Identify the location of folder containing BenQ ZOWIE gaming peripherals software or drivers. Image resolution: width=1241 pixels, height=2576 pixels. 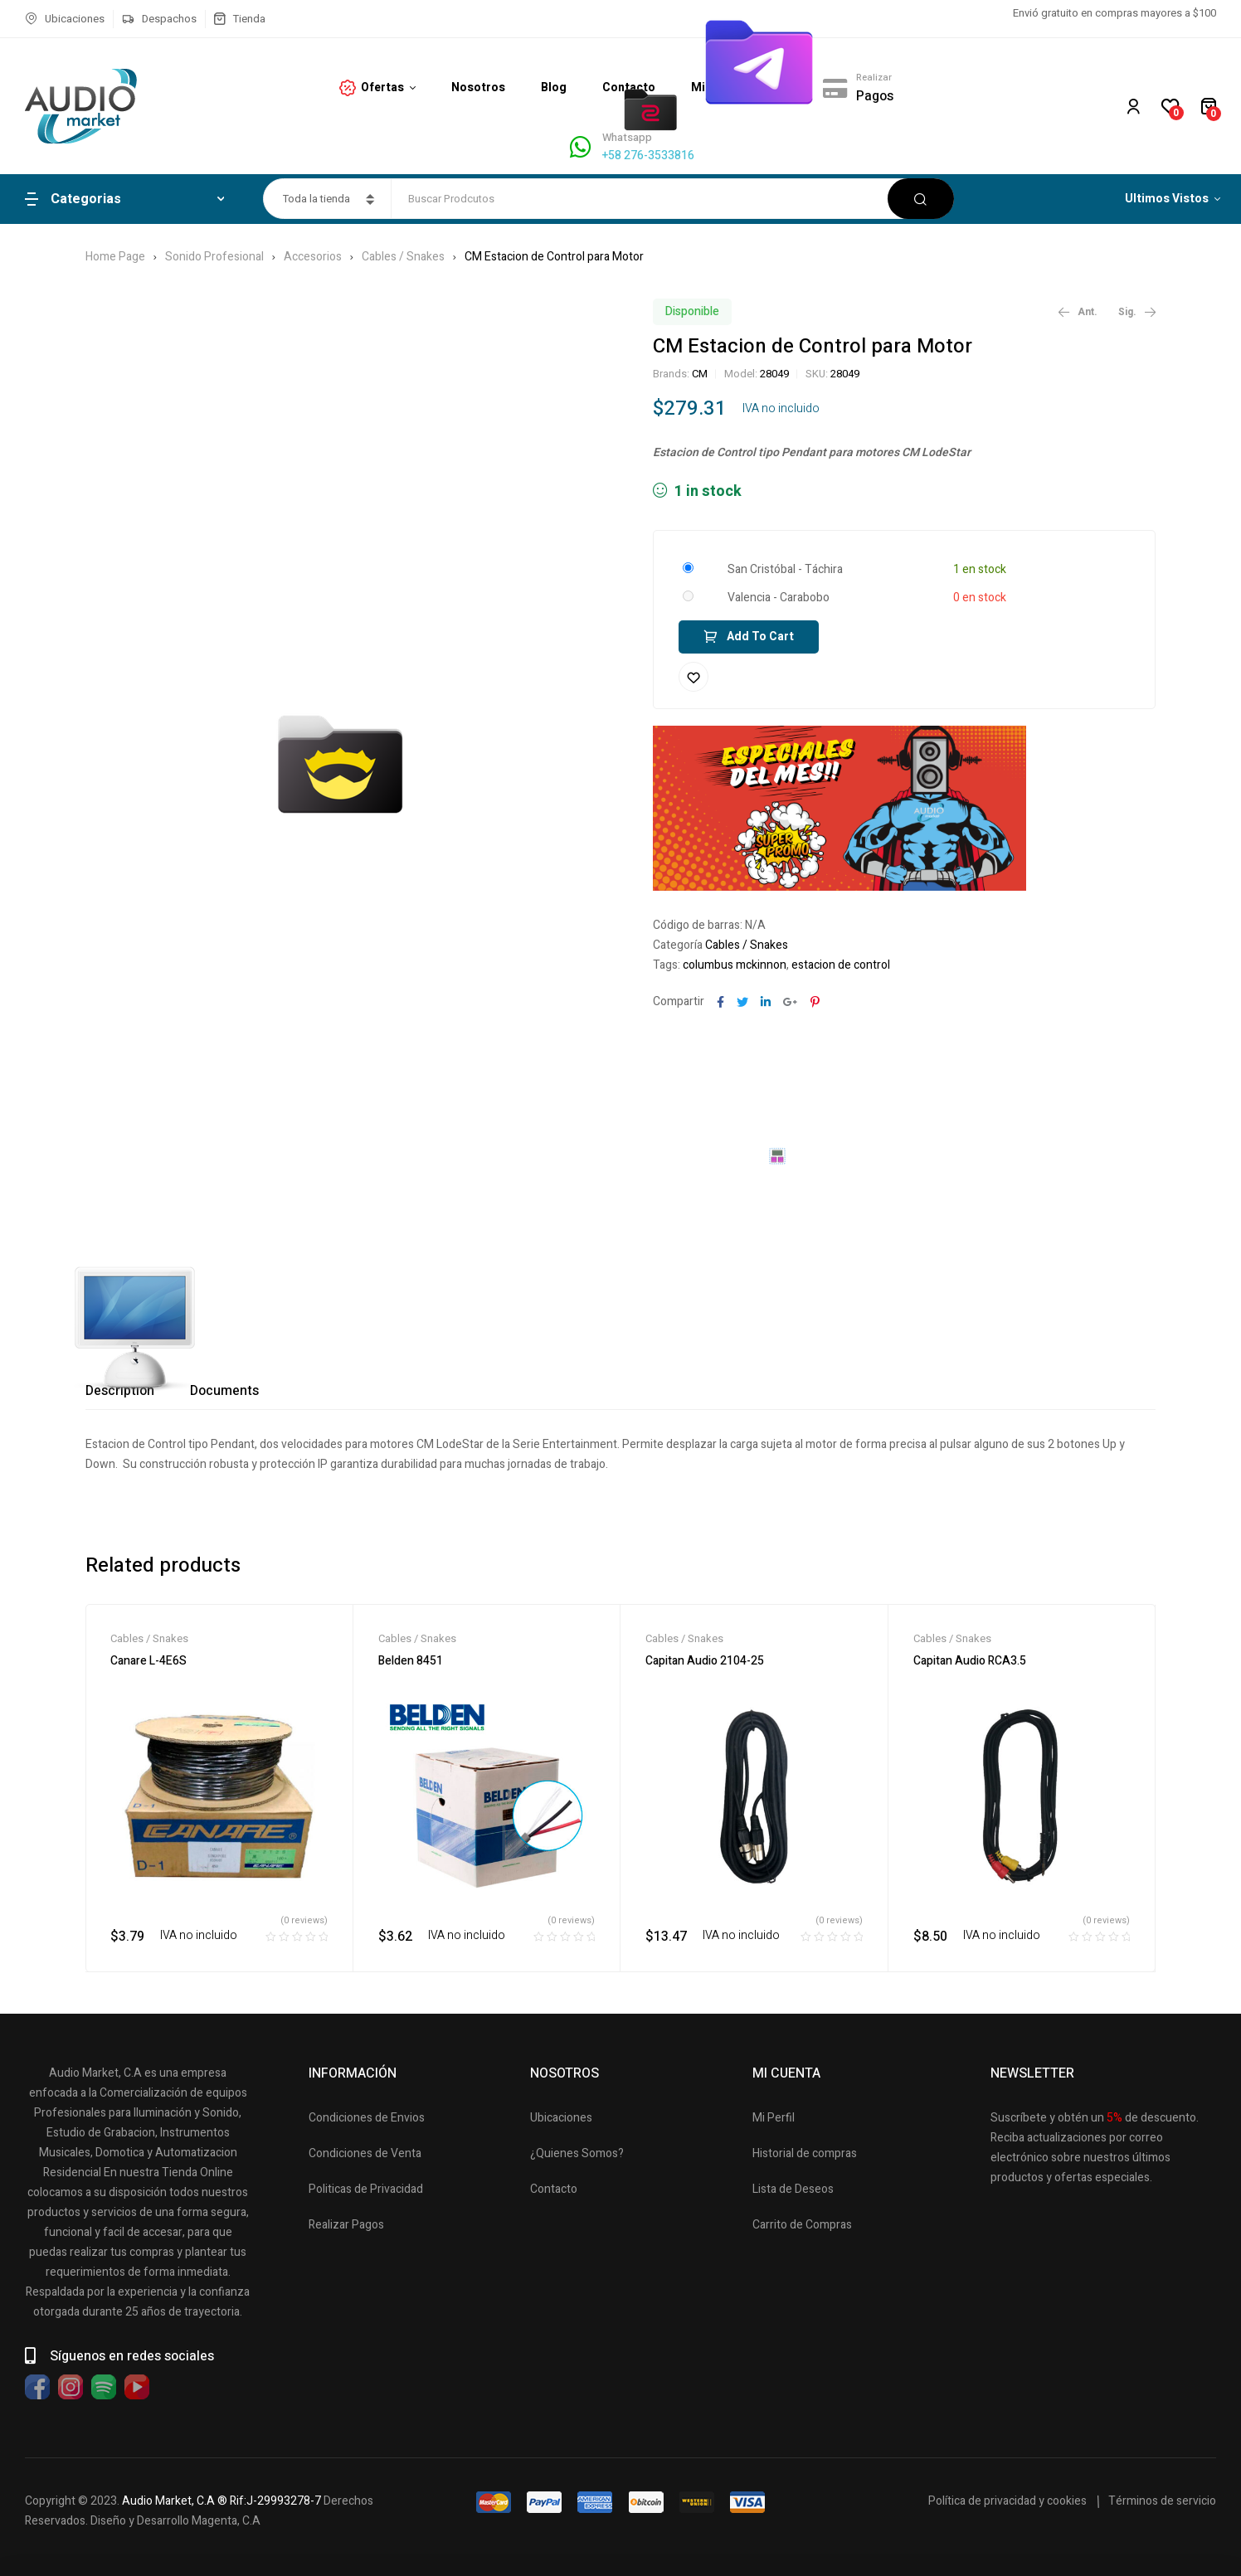
(650, 111).